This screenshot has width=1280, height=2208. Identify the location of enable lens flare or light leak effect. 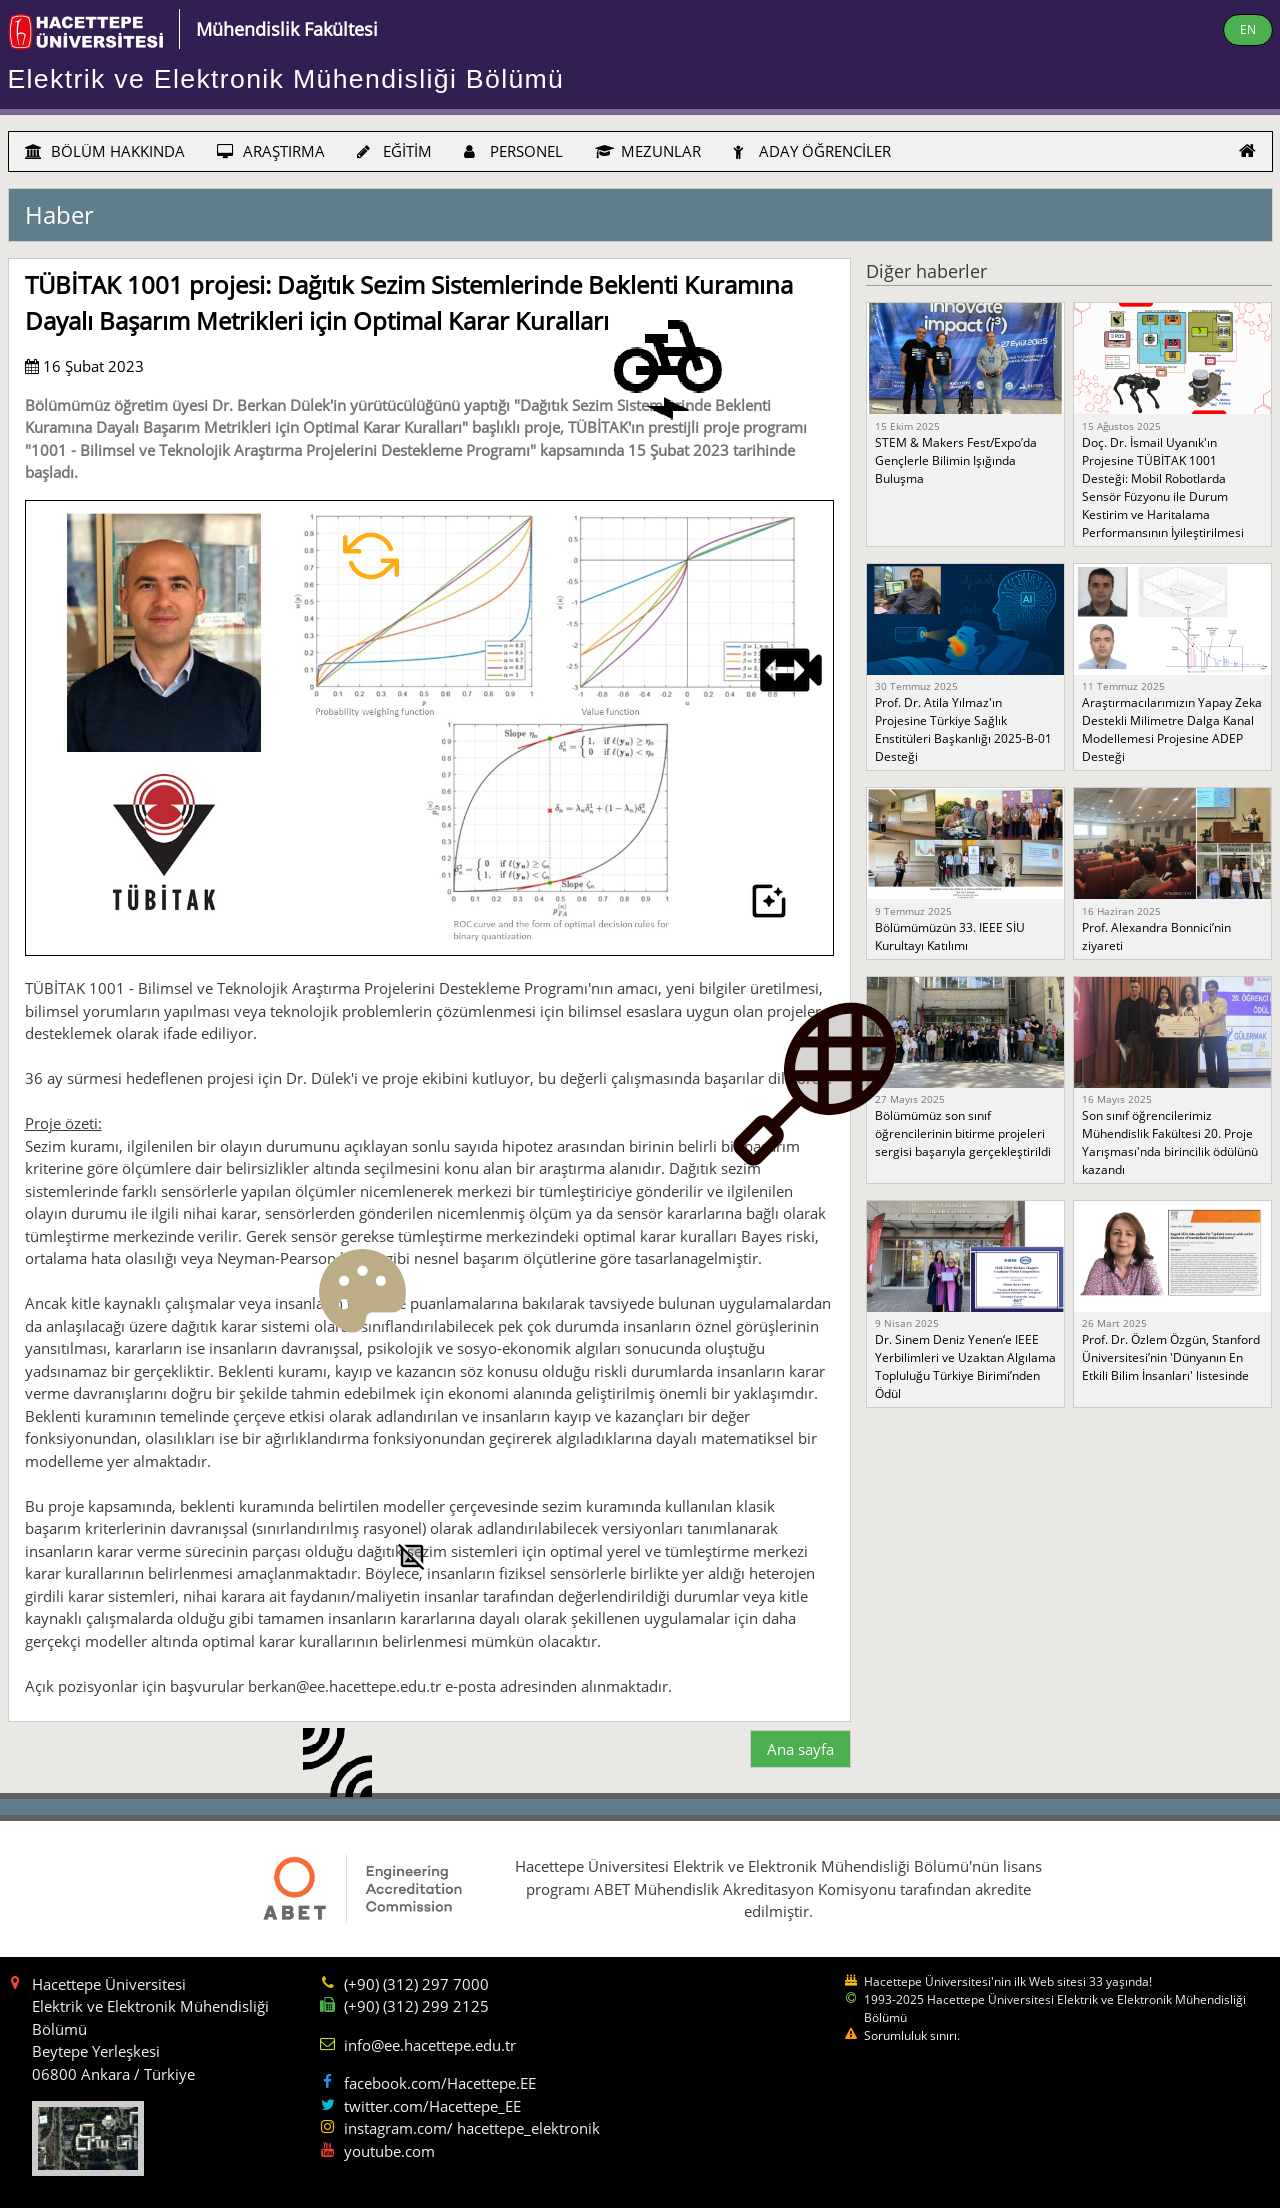
(337, 1762).